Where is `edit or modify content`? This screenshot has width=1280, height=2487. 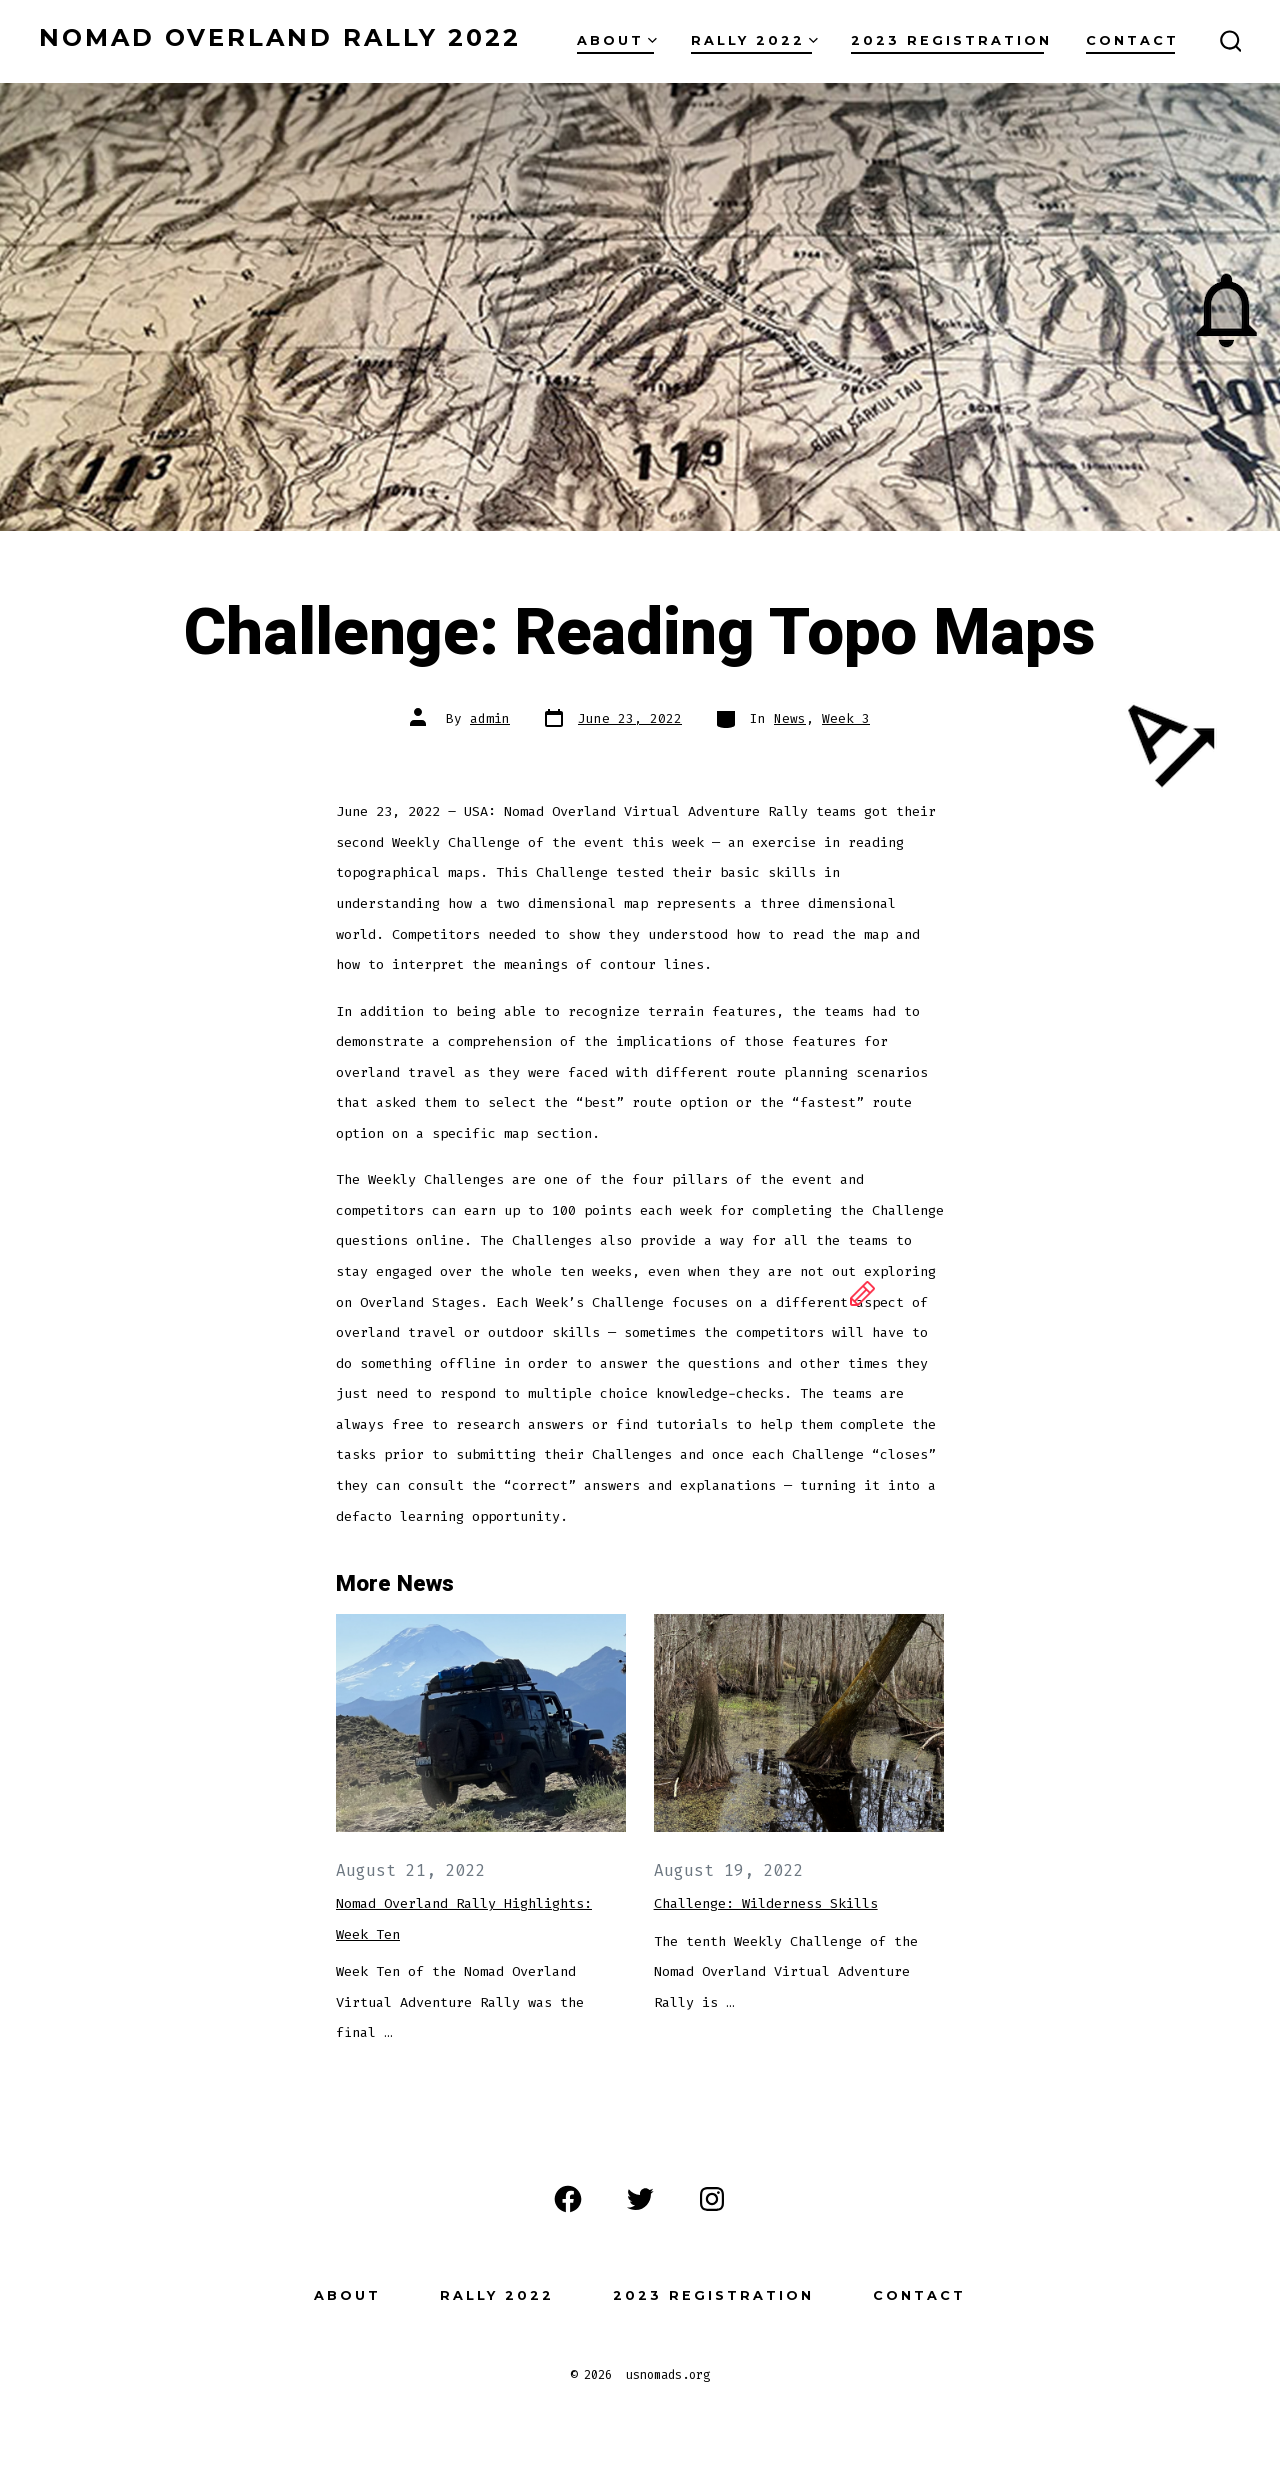
edit or modify content is located at coordinates (862, 1294).